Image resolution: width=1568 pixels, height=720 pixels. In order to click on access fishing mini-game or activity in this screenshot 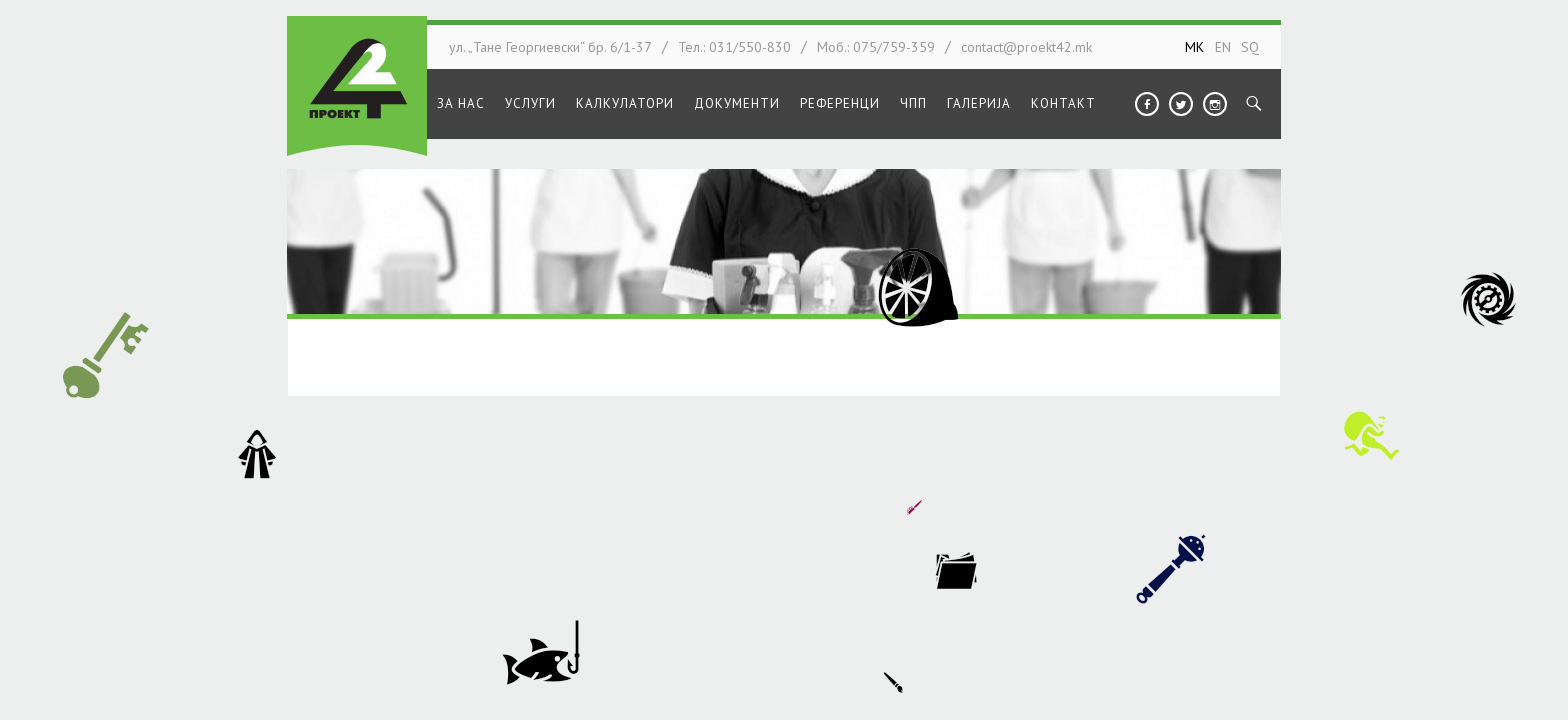, I will do `click(542, 657)`.